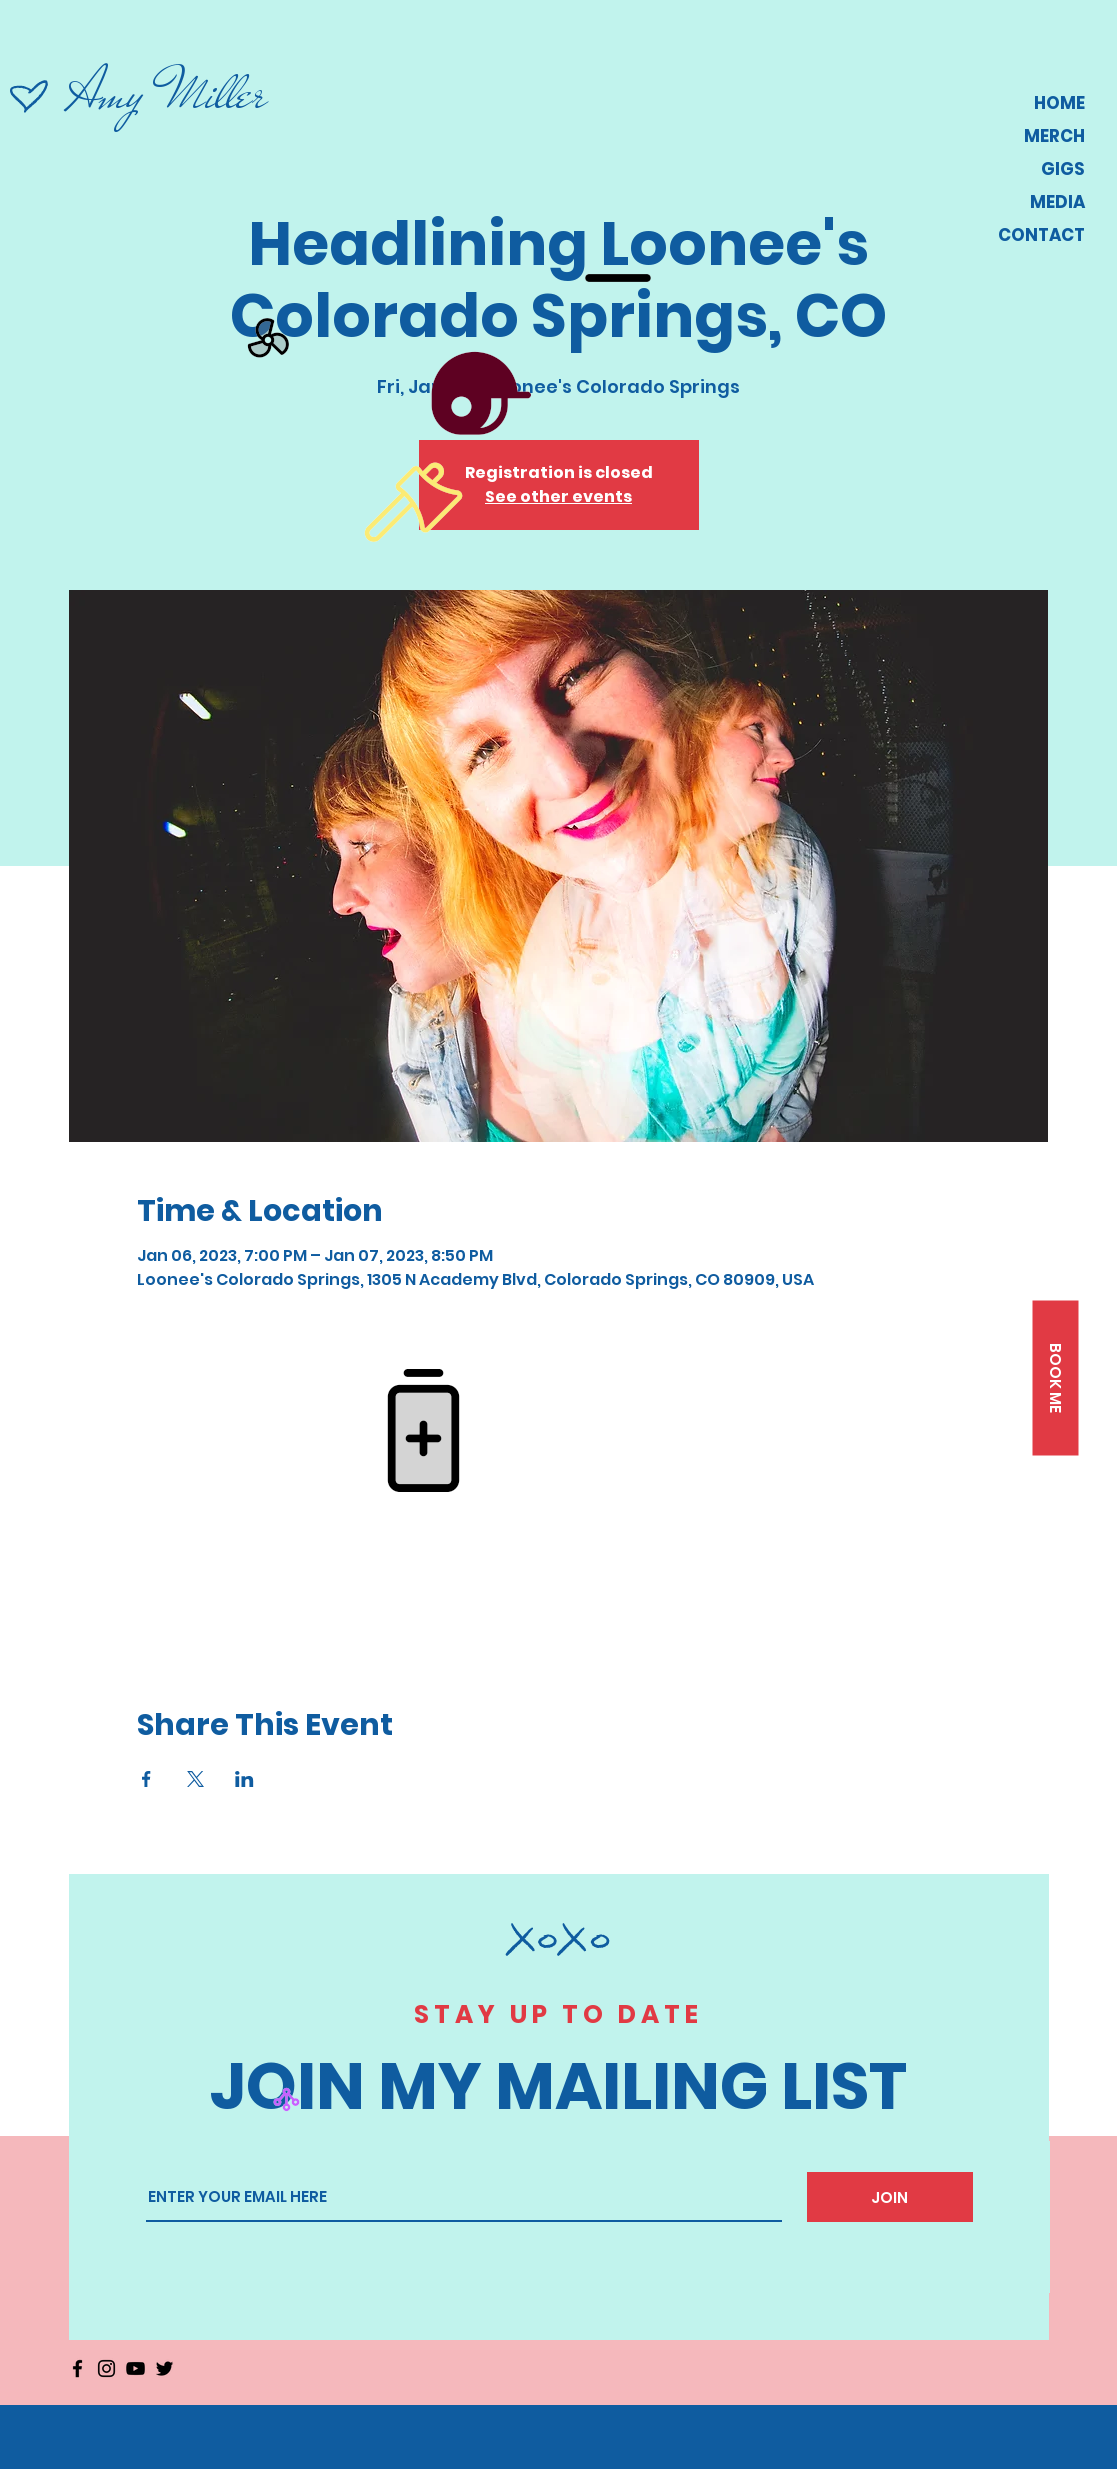 The height and width of the screenshot is (2469, 1117). What do you see at coordinates (413, 505) in the screenshot?
I see `access crafting or woodcutting tools` at bounding box center [413, 505].